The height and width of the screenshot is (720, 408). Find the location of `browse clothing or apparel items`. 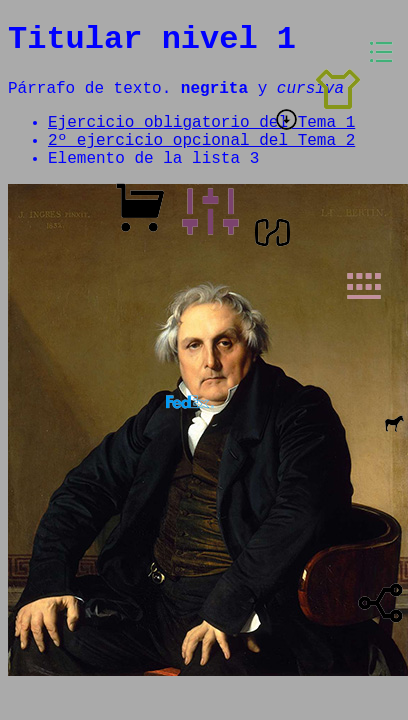

browse clothing or apparel items is located at coordinates (338, 89).